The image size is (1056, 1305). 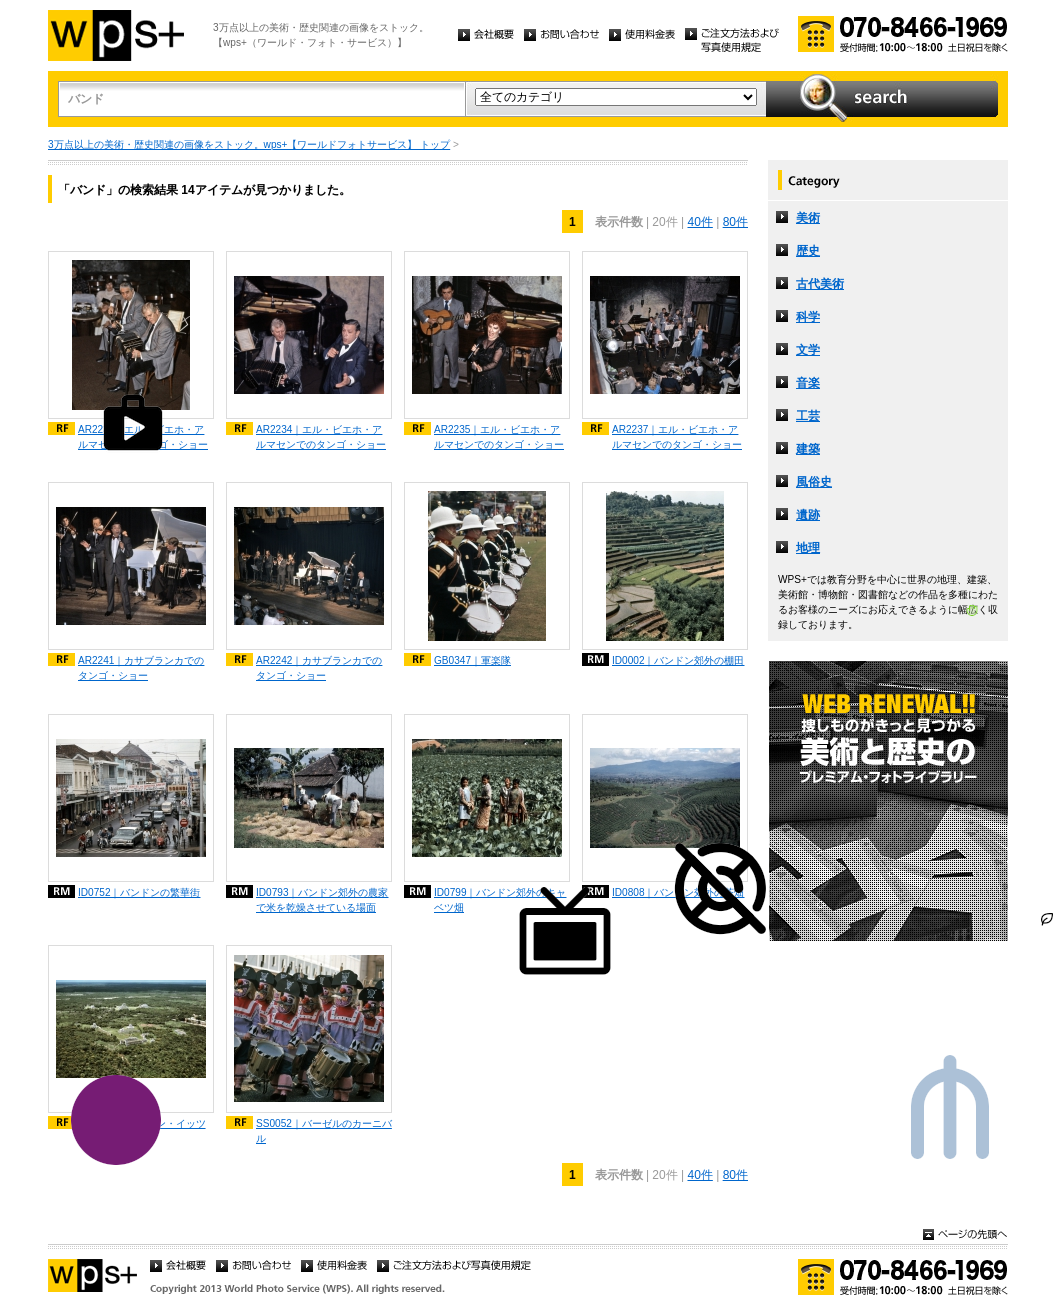 I want to click on help or support is unavailable, so click(x=720, y=888).